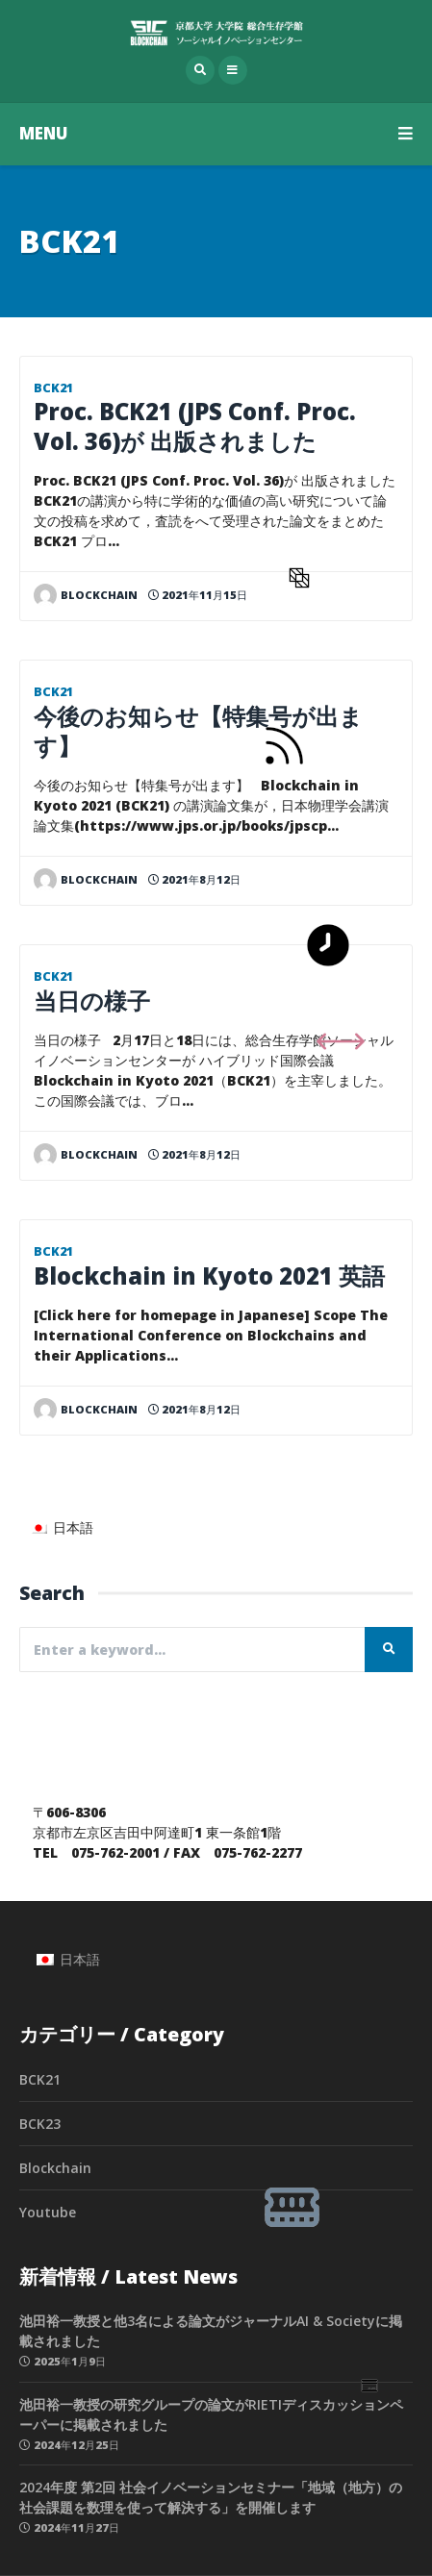 This screenshot has width=432, height=2576. What do you see at coordinates (369, 2386) in the screenshot?
I see `manage payment methods` at bounding box center [369, 2386].